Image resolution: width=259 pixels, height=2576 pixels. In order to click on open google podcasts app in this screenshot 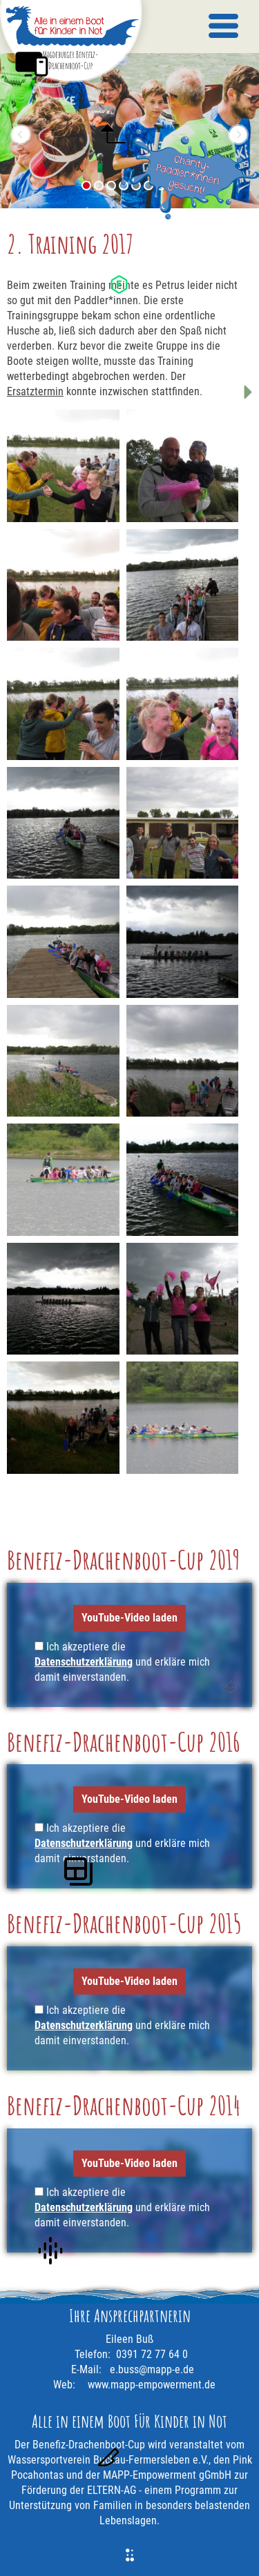, I will do `click(50, 2250)`.